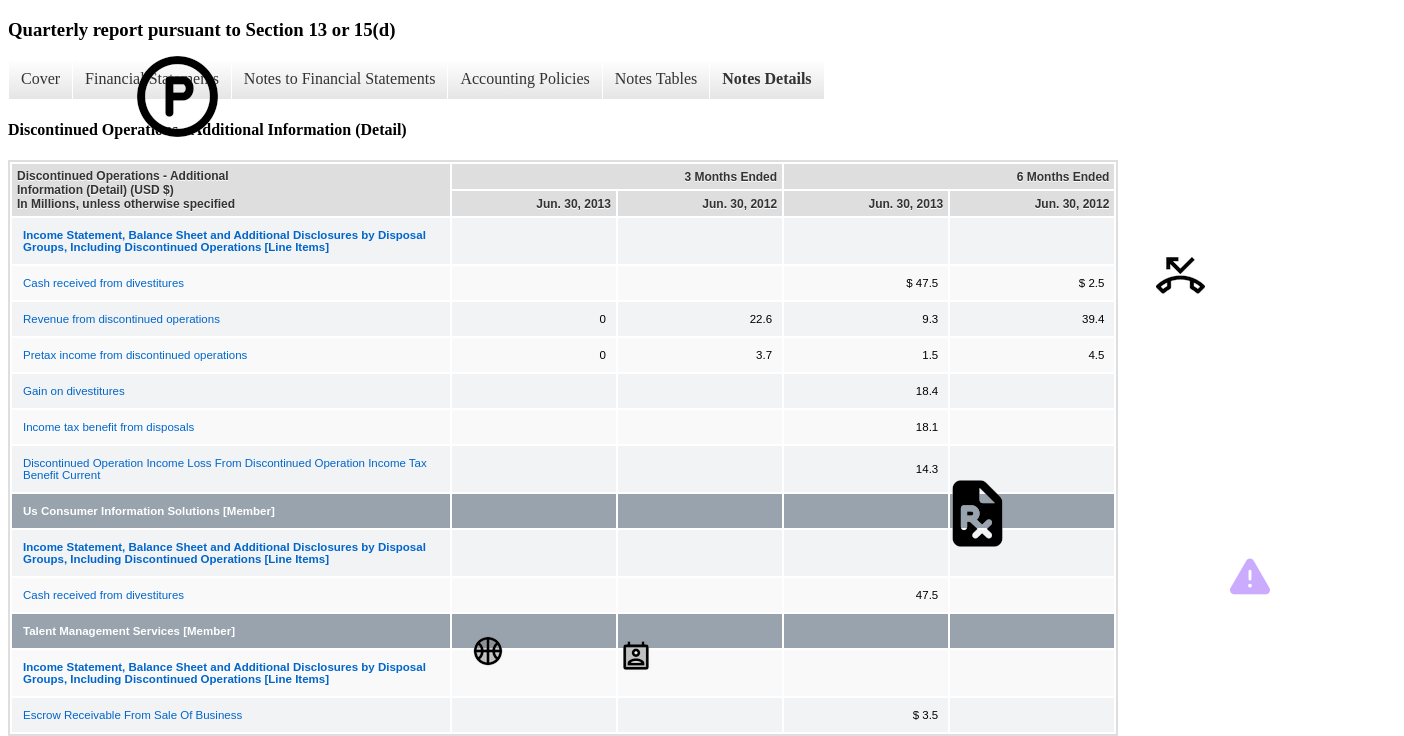  What do you see at coordinates (488, 651) in the screenshot?
I see `access basketball or sports content` at bounding box center [488, 651].